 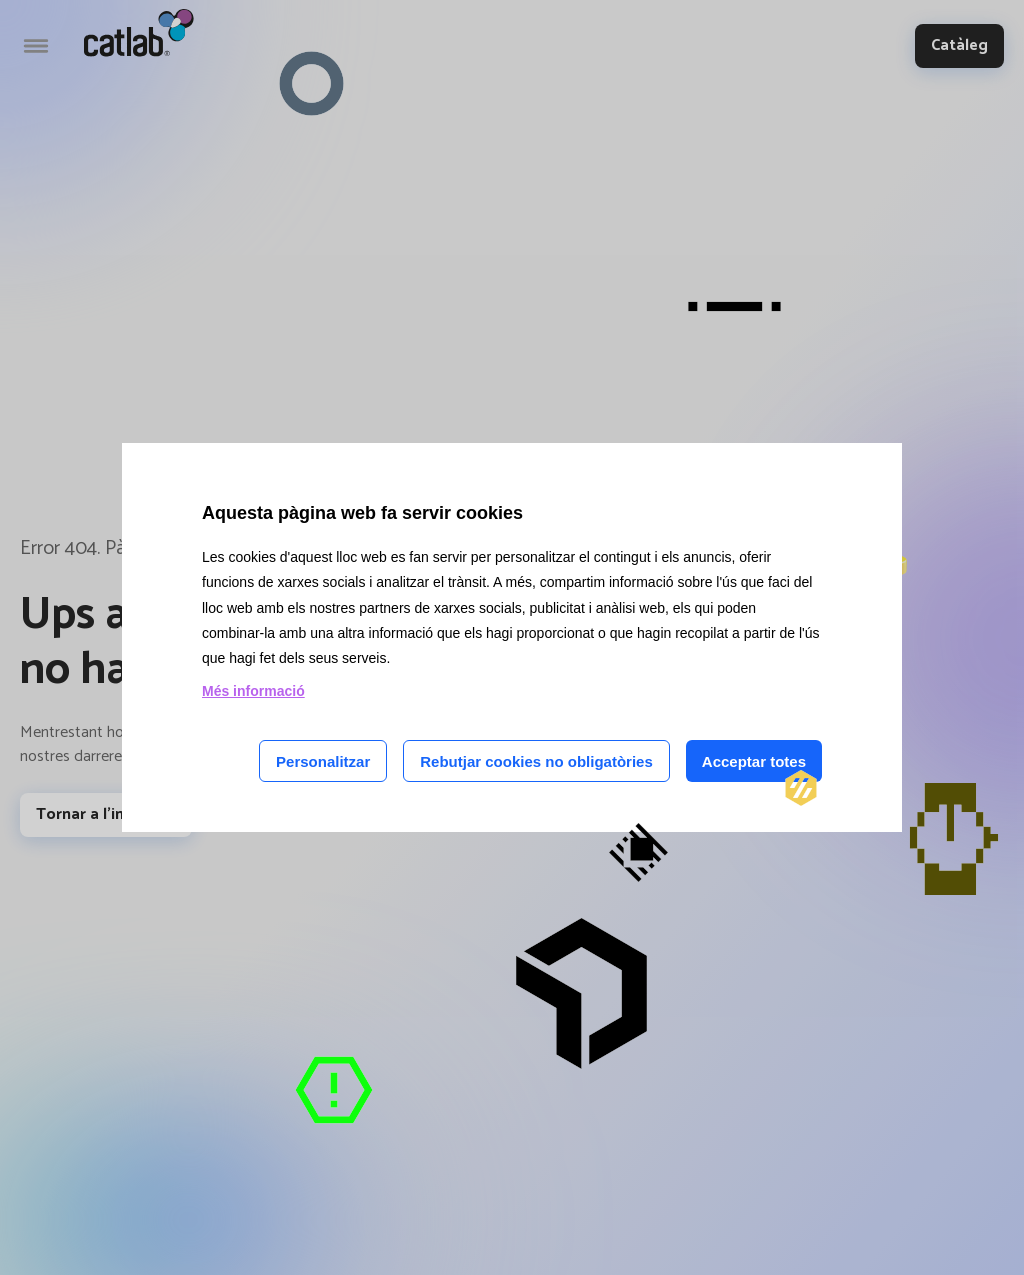 What do you see at coordinates (581, 993) in the screenshot?
I see `new relic application performance monitoring logo` at bounding box center [581, 993].